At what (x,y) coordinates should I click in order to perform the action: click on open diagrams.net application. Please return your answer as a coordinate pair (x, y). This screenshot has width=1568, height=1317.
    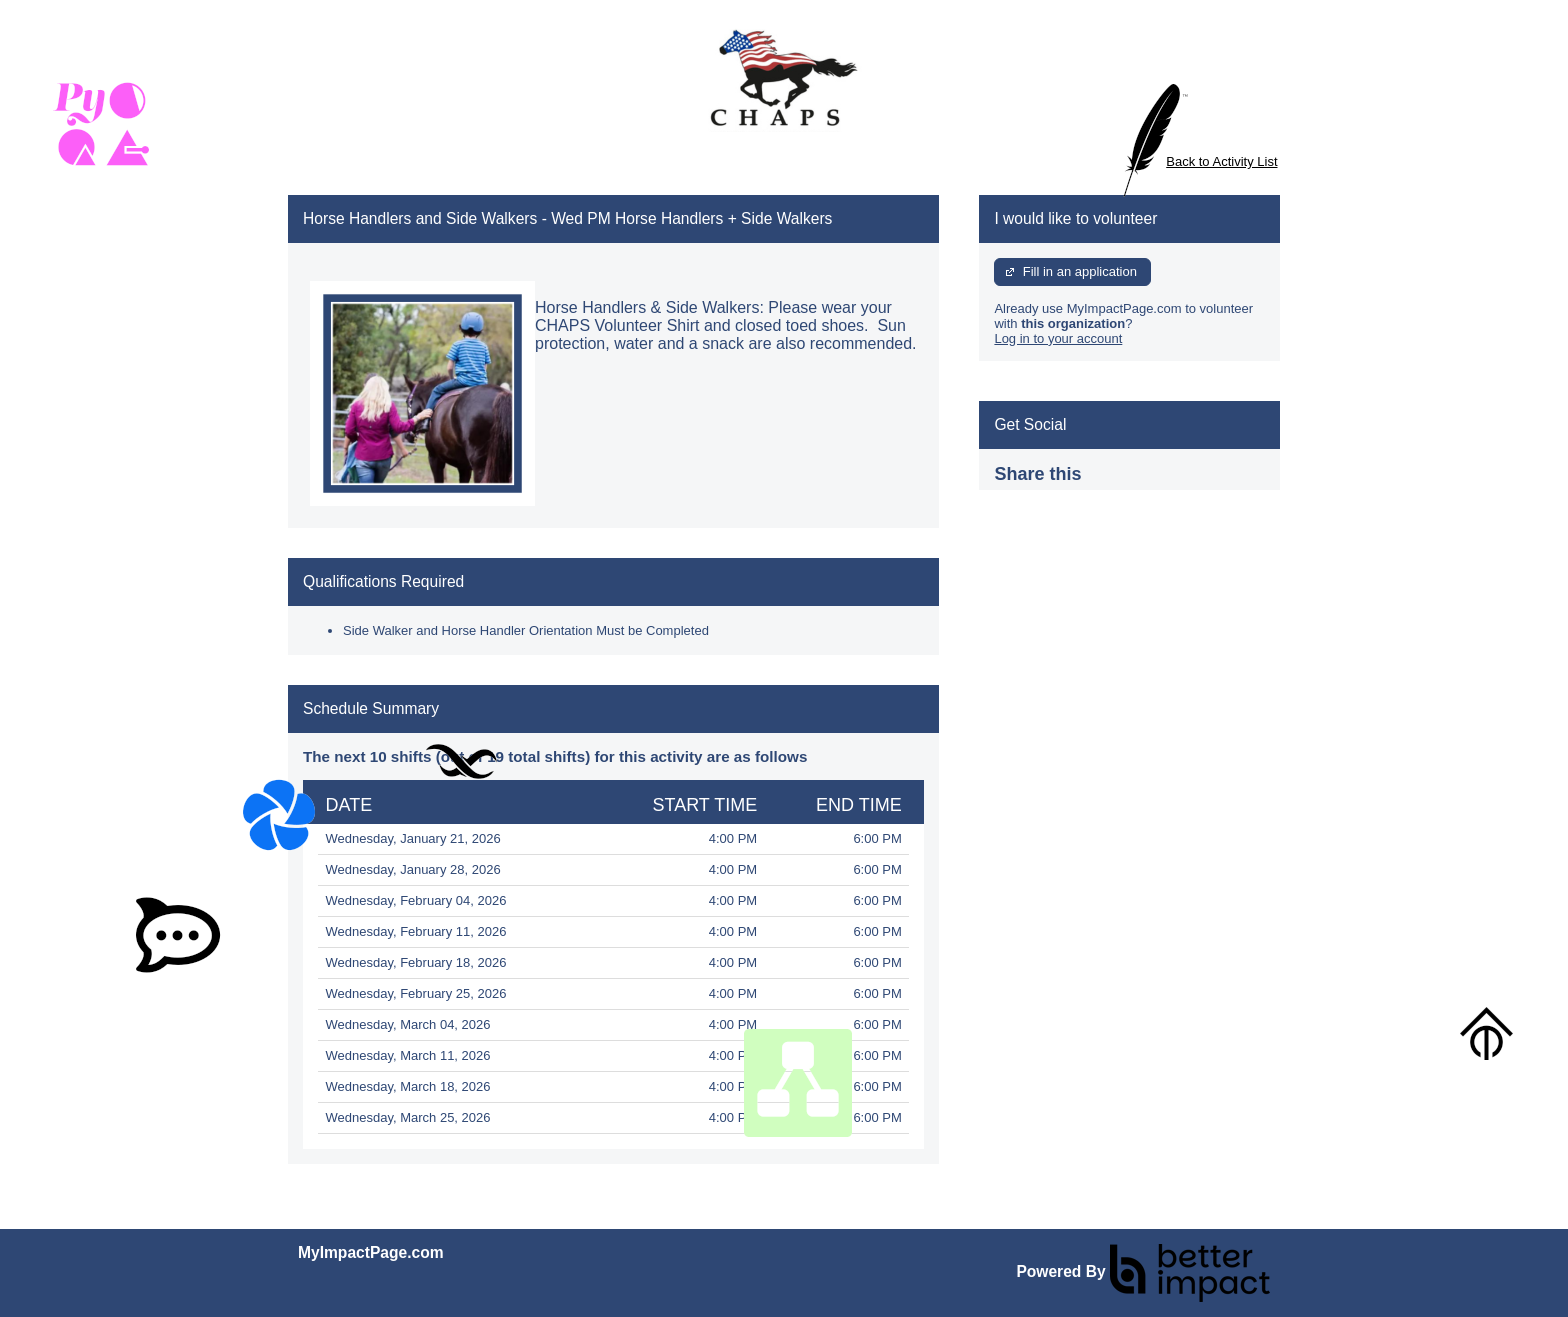
    Looking at the image, I should click on (798, 1083).